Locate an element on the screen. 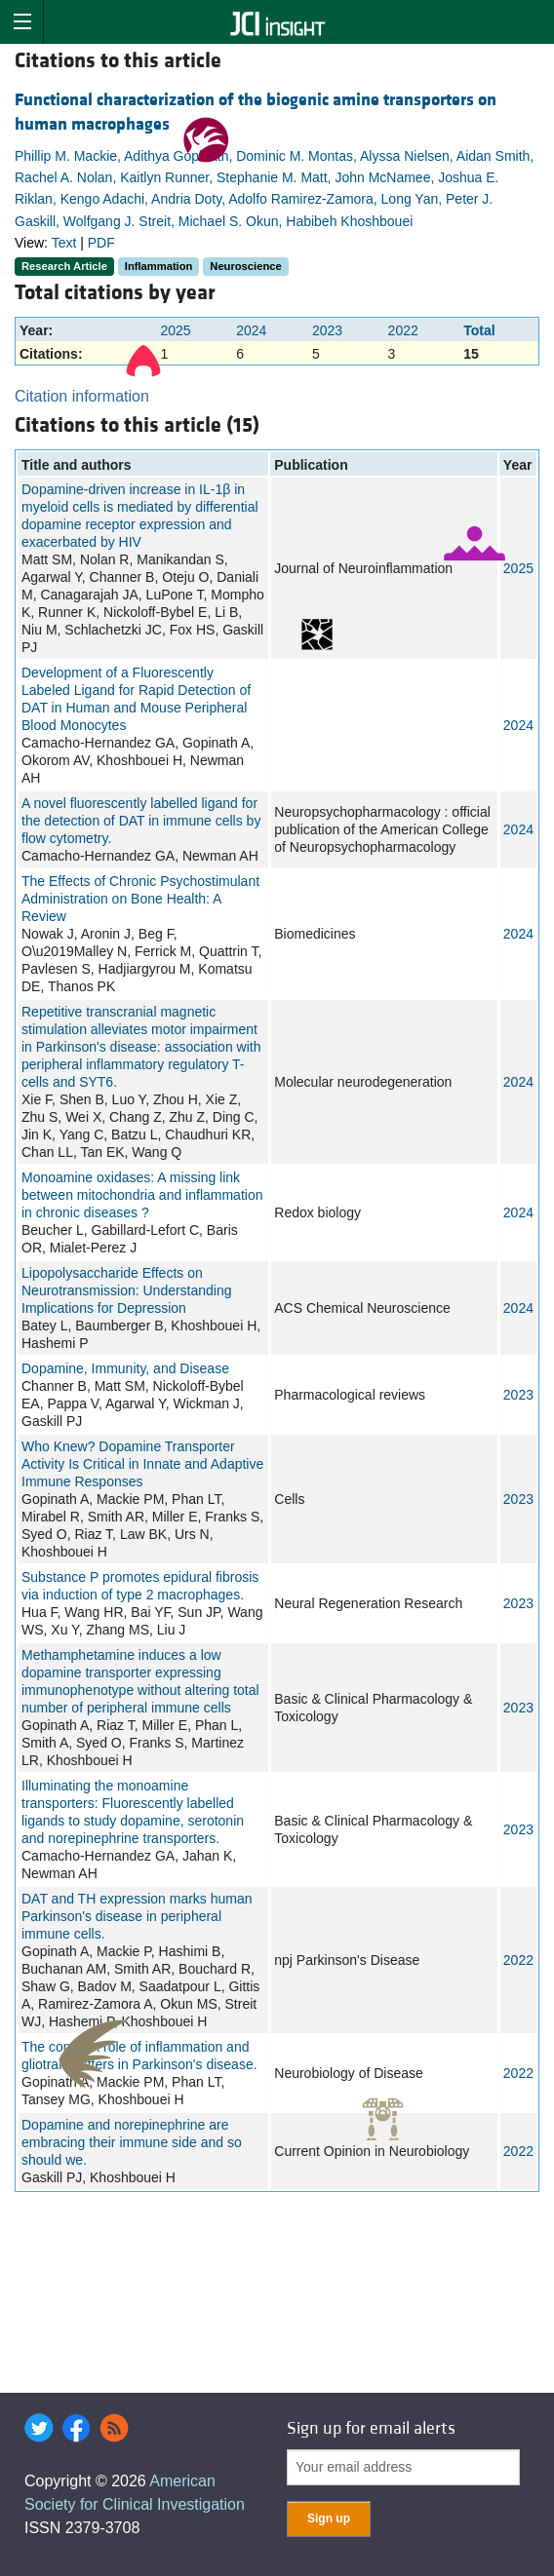 Image resolution: width=554 pixels, height=2576 pixels. onigiri or rice ball food item is located at coordinates (143, 360).